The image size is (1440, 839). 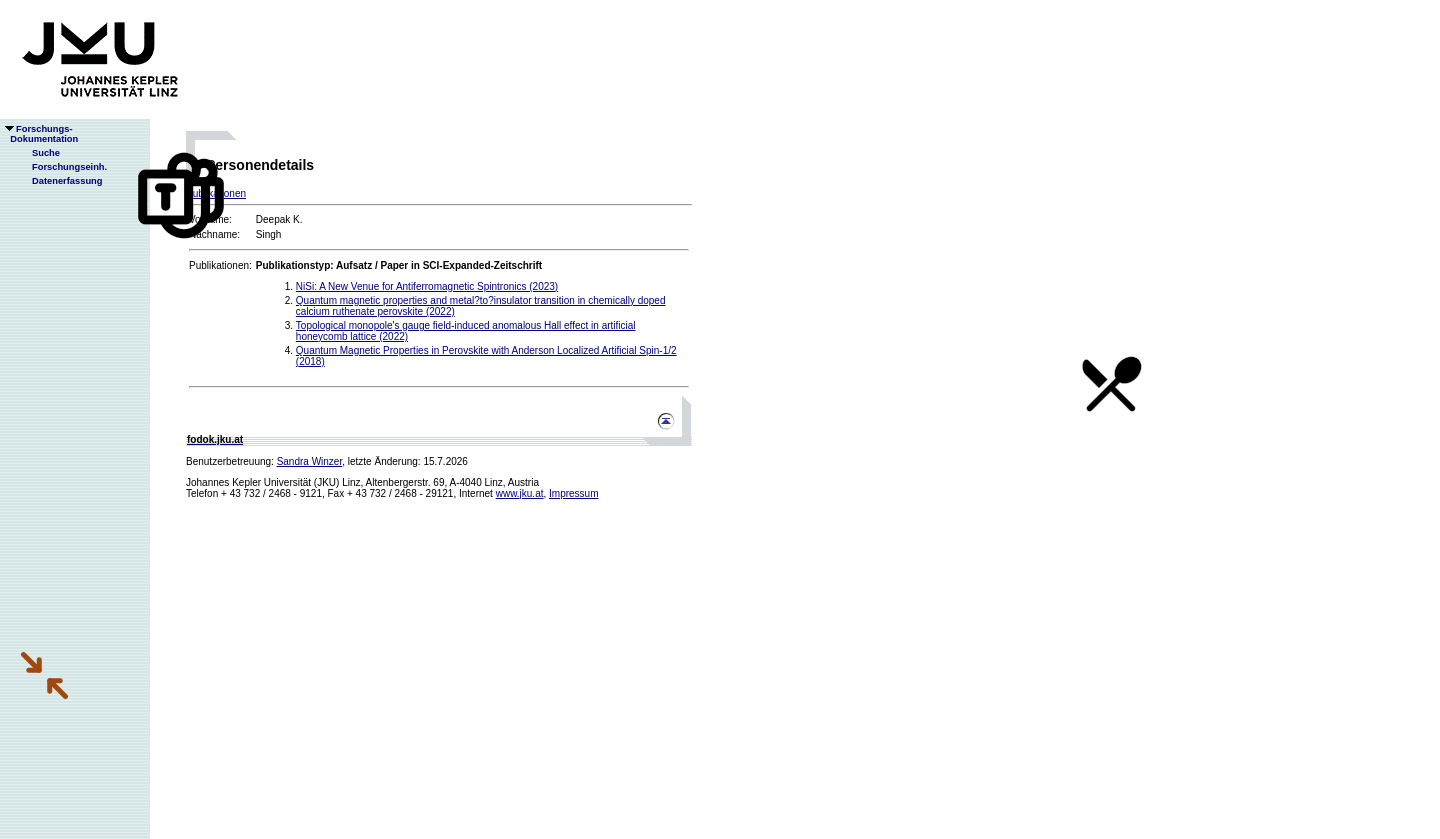 I want to click on minimize or reduce window size, so click(x=44, y=675).